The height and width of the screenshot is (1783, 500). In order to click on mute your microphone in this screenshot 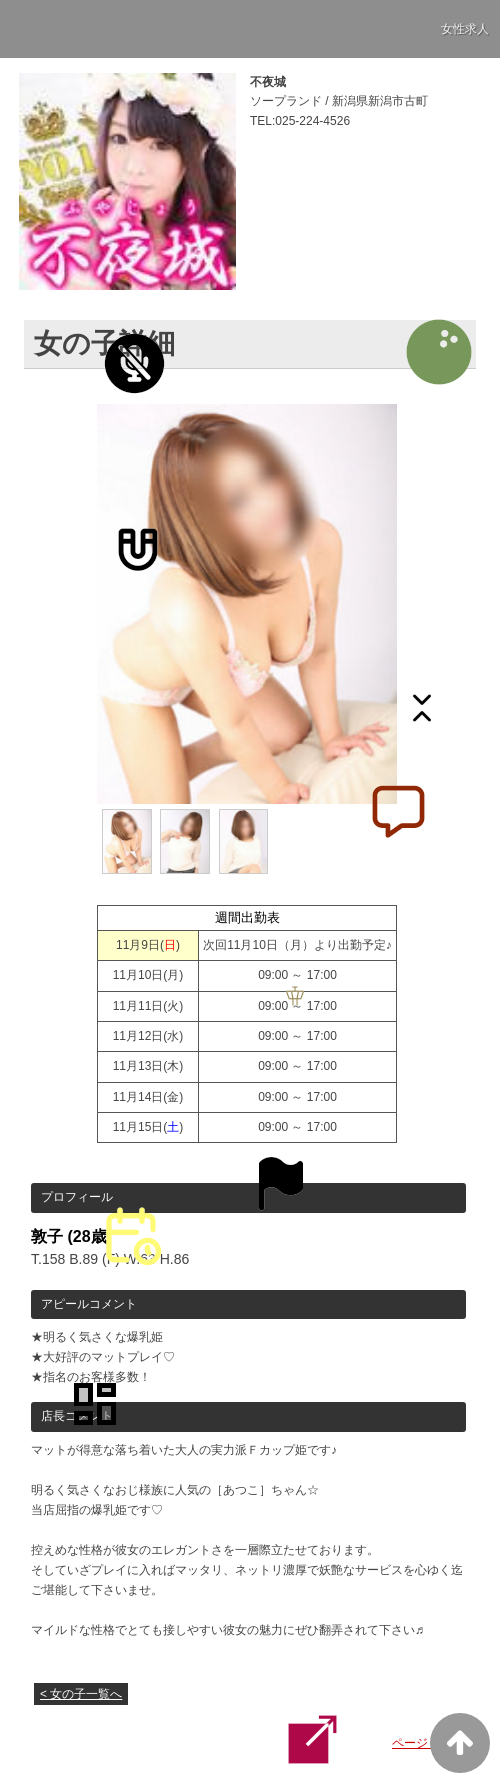, I will do `click(134, 363)`.